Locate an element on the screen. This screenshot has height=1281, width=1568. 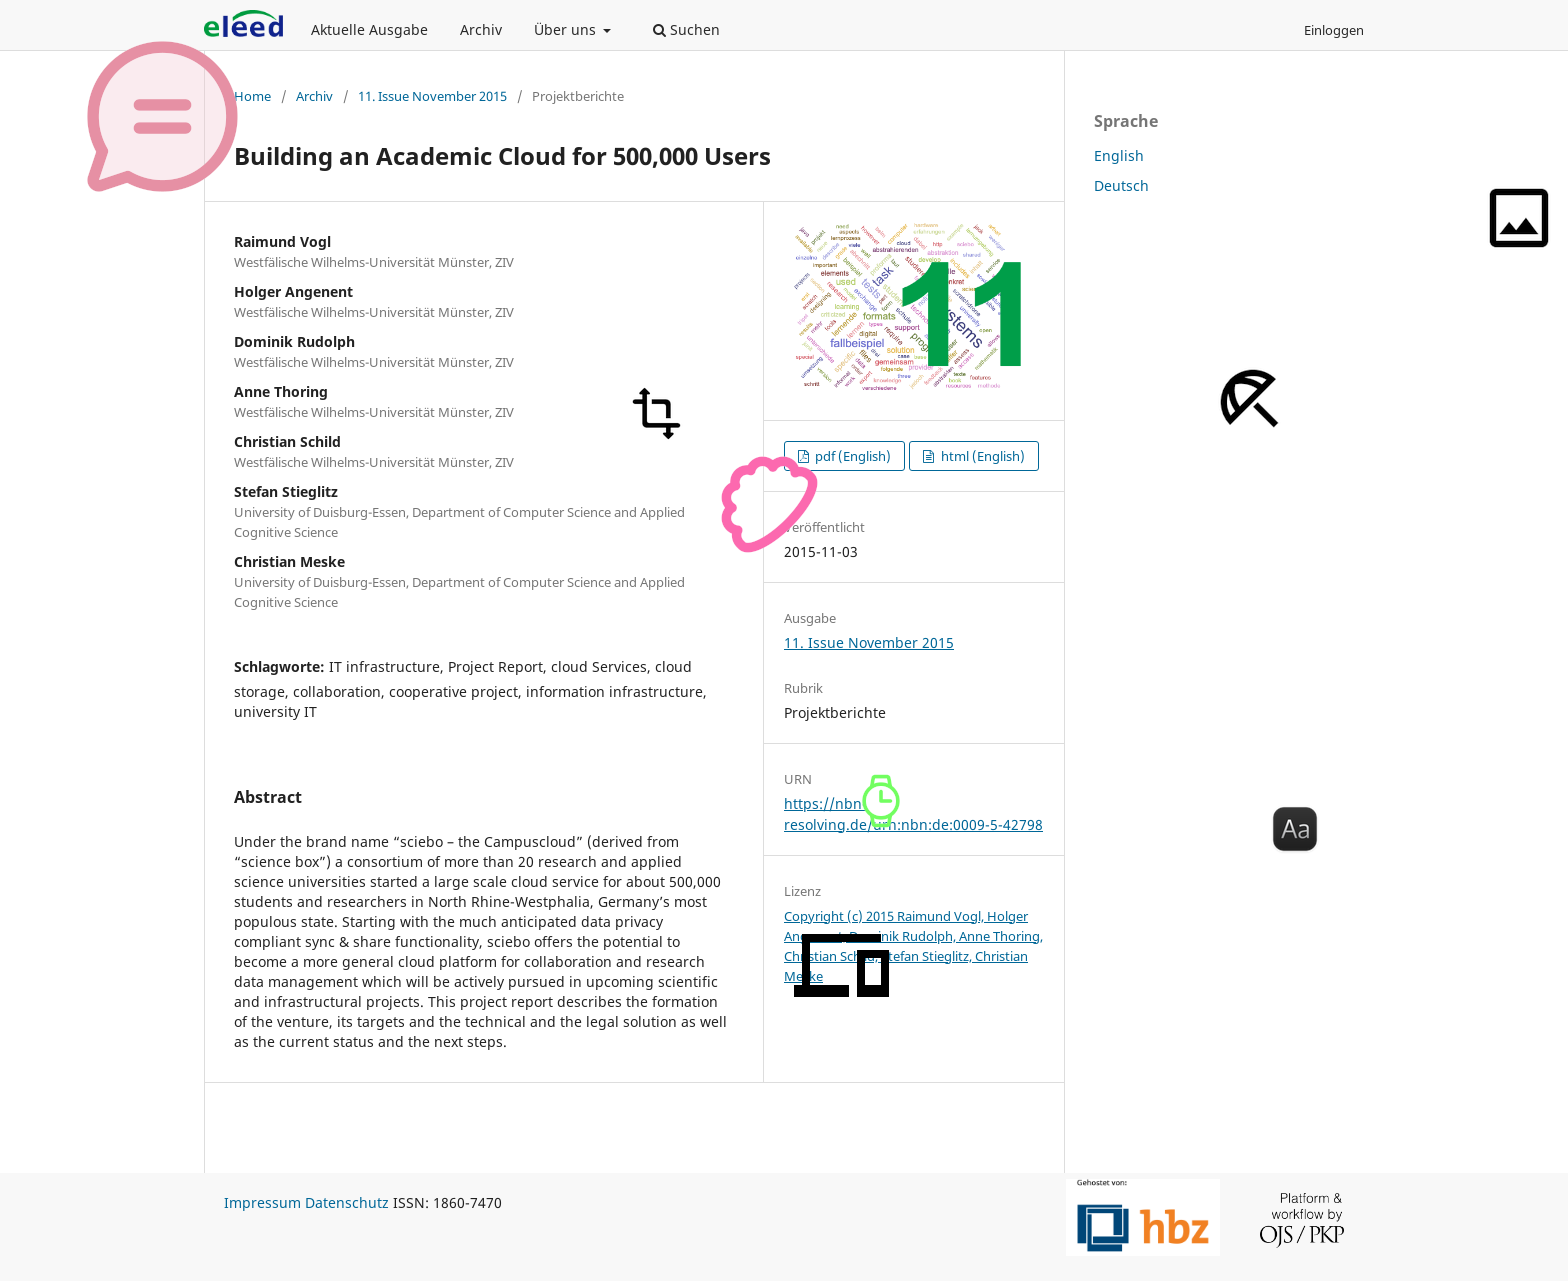
browse asian cuisine or dumpling restaurants is located at coordinates (769, 504).